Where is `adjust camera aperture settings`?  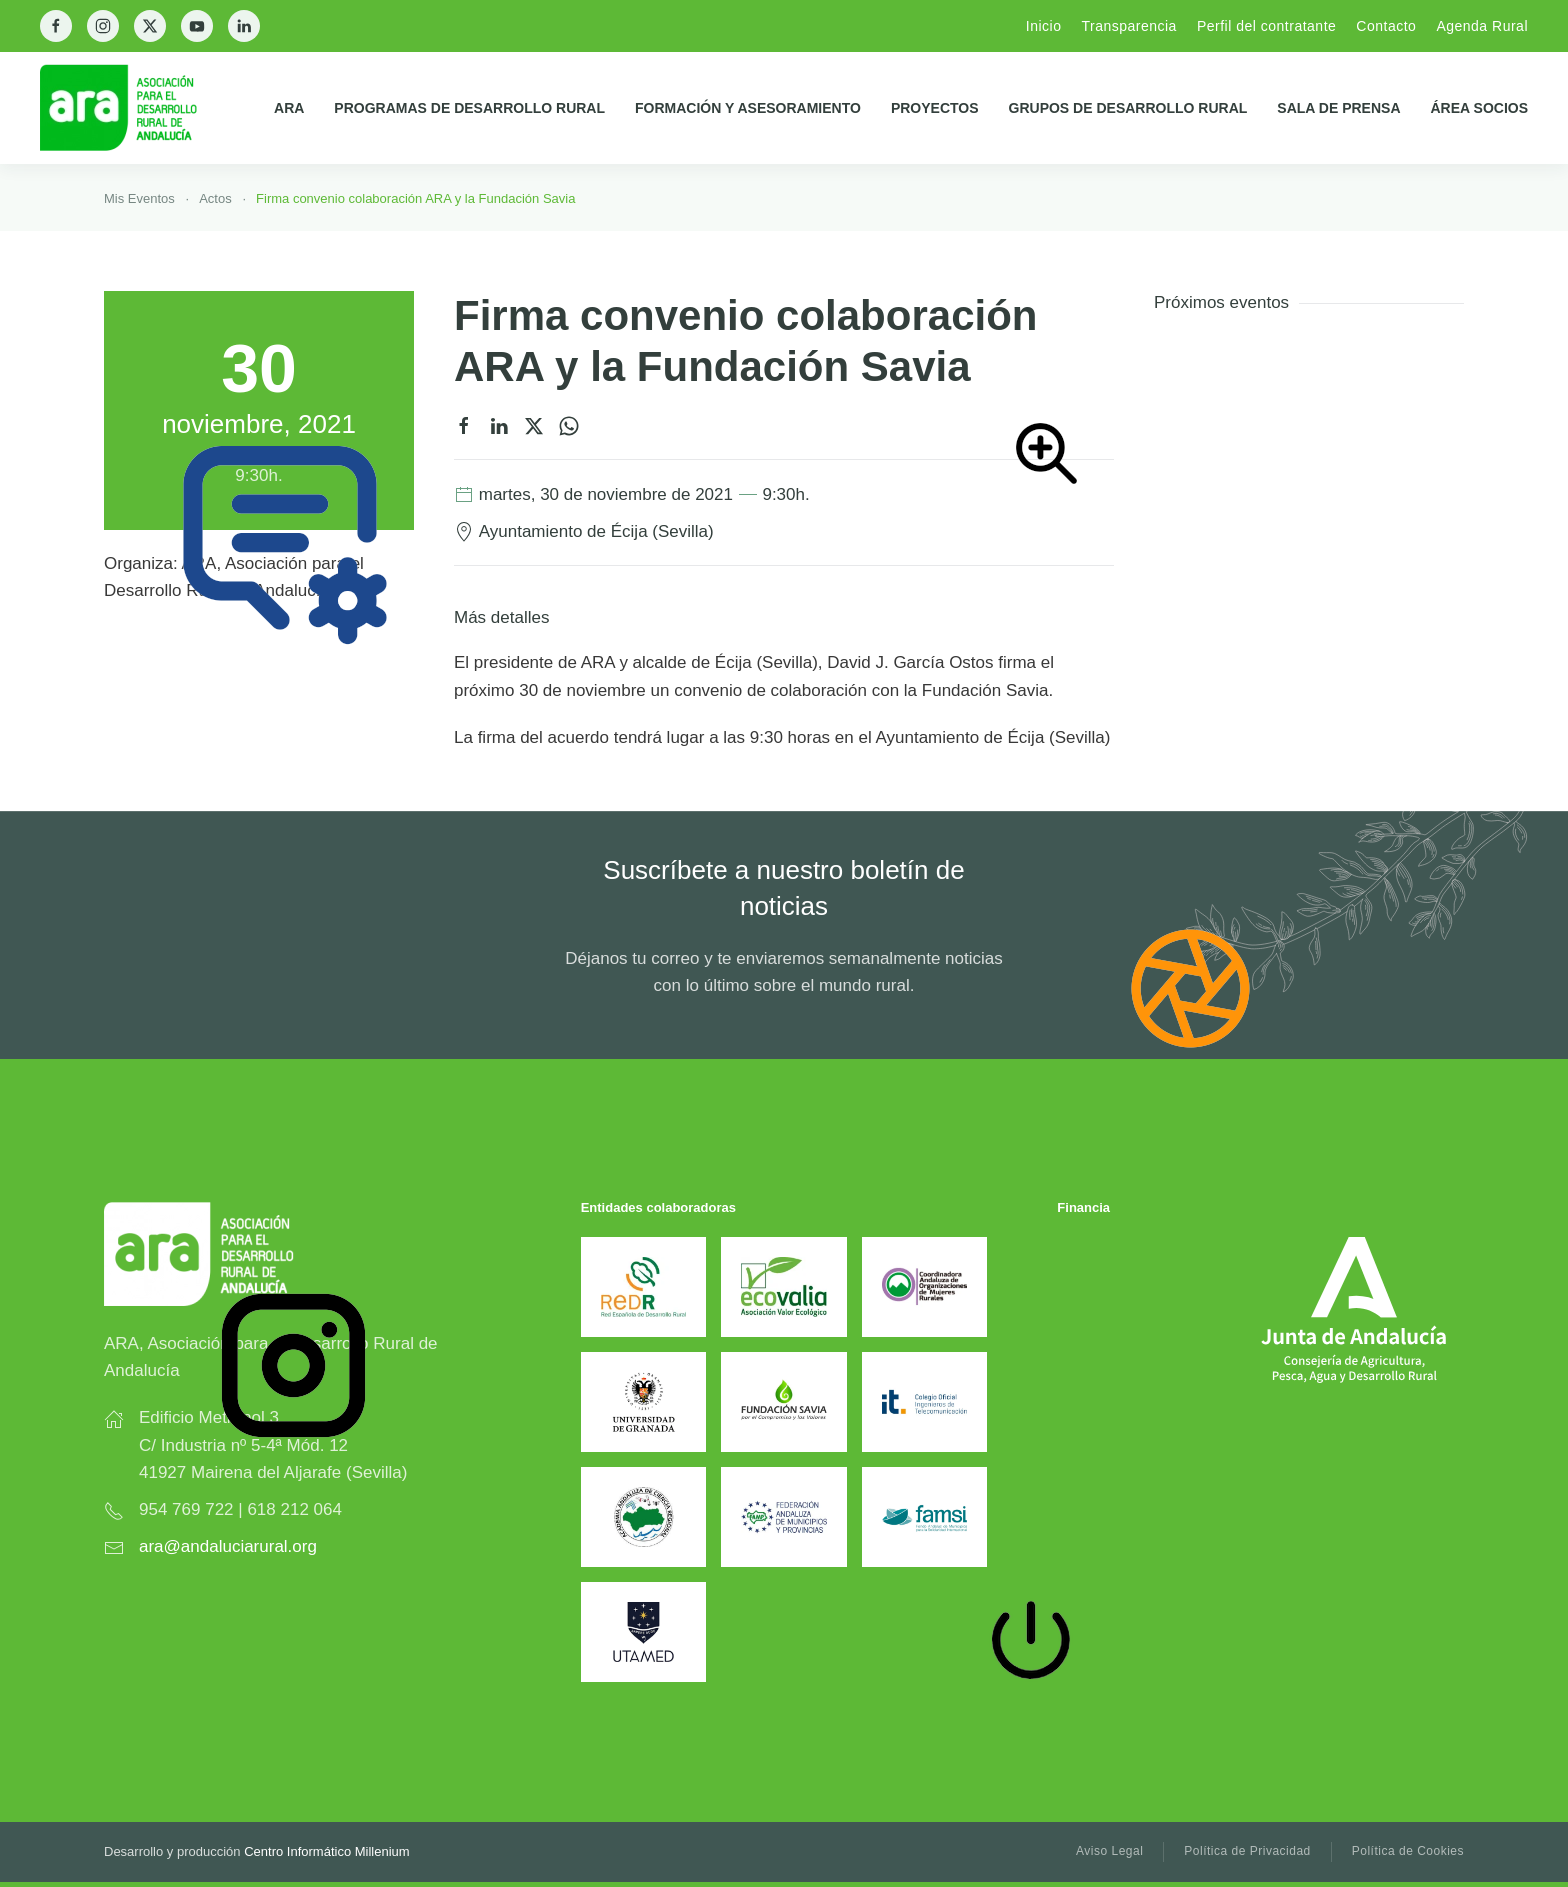
adjust camera aperture settings is located at coordinates (1190, 988).